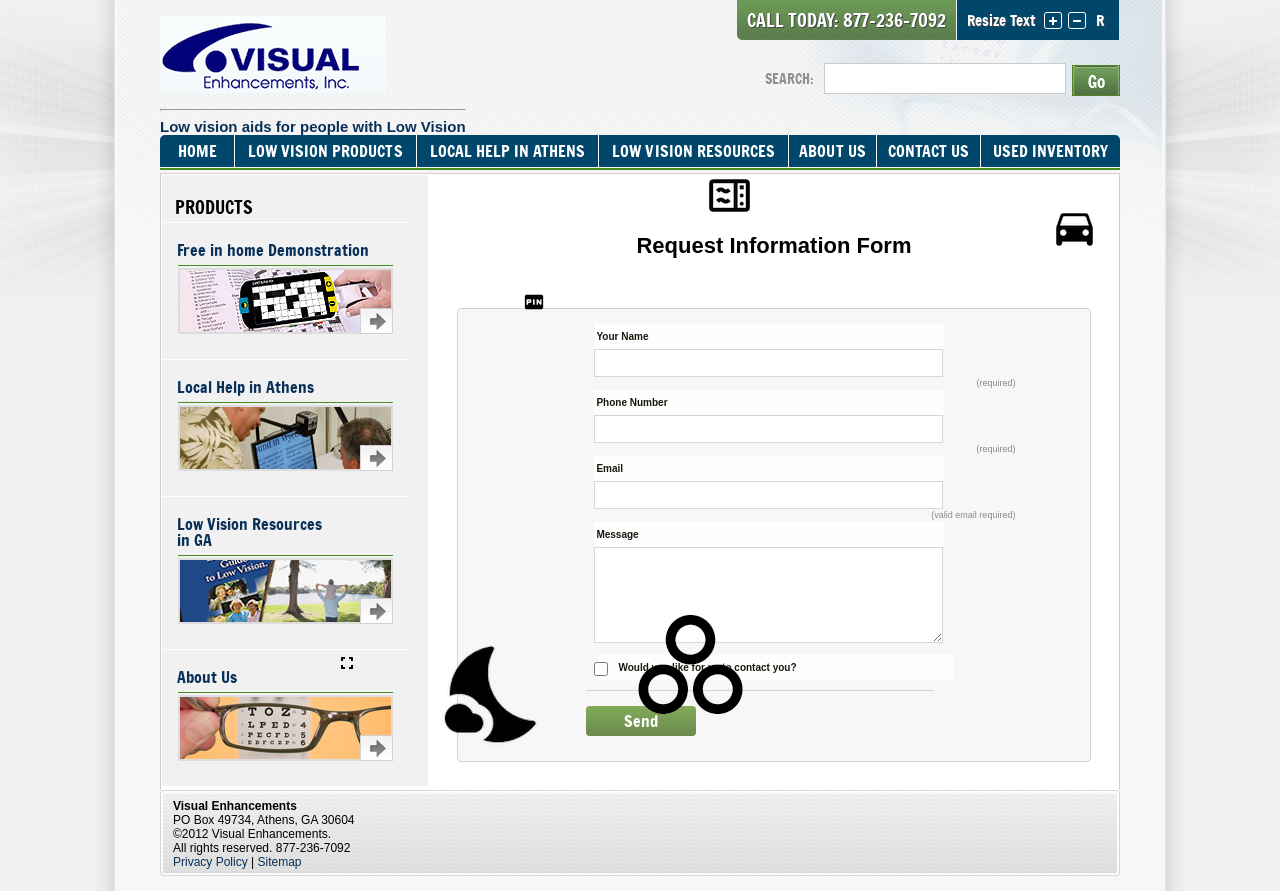  I want to click on toggle dark mode or night theme, so click(498, 694).